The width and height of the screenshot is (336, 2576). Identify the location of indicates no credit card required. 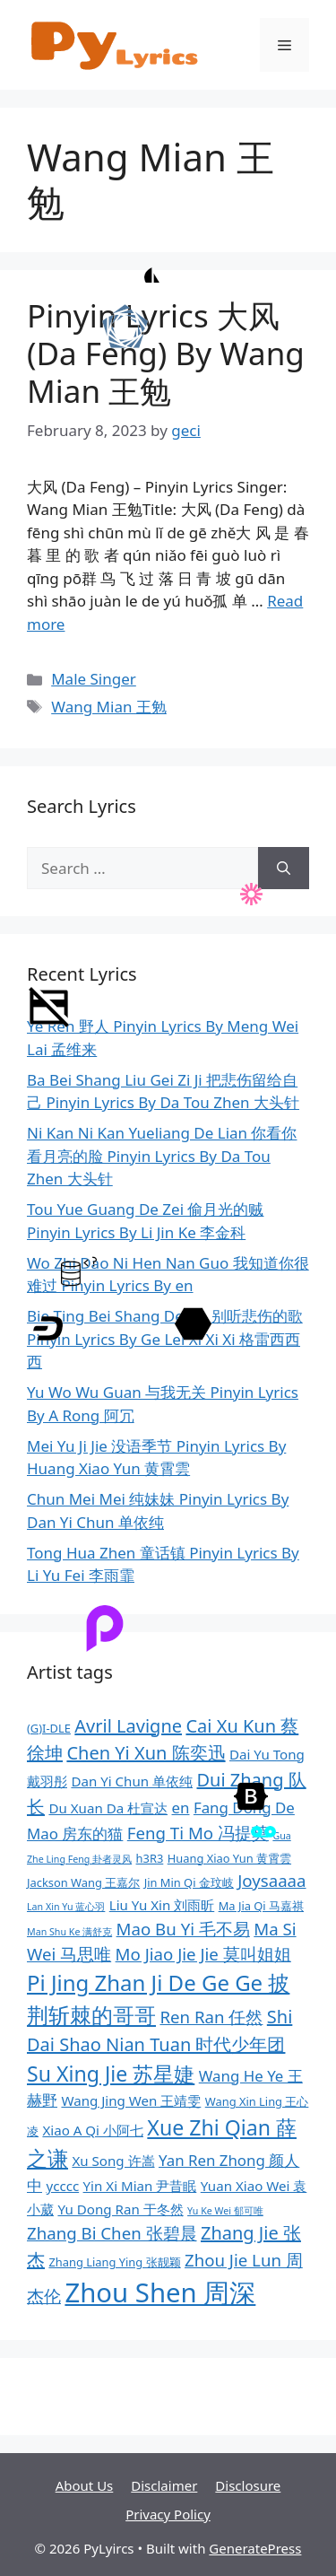
(48, 1007).